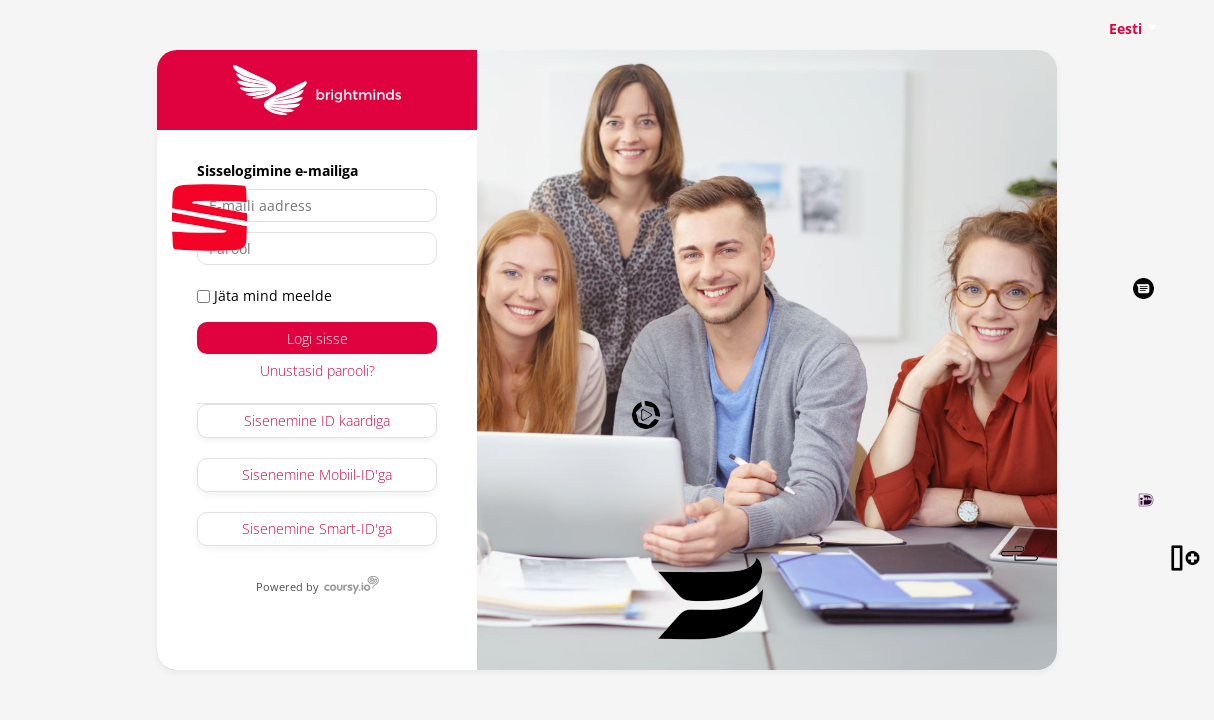  Describe the element at coordinates (1184, 558) in the screenshot. I see `insert a new column to the right` at that location.